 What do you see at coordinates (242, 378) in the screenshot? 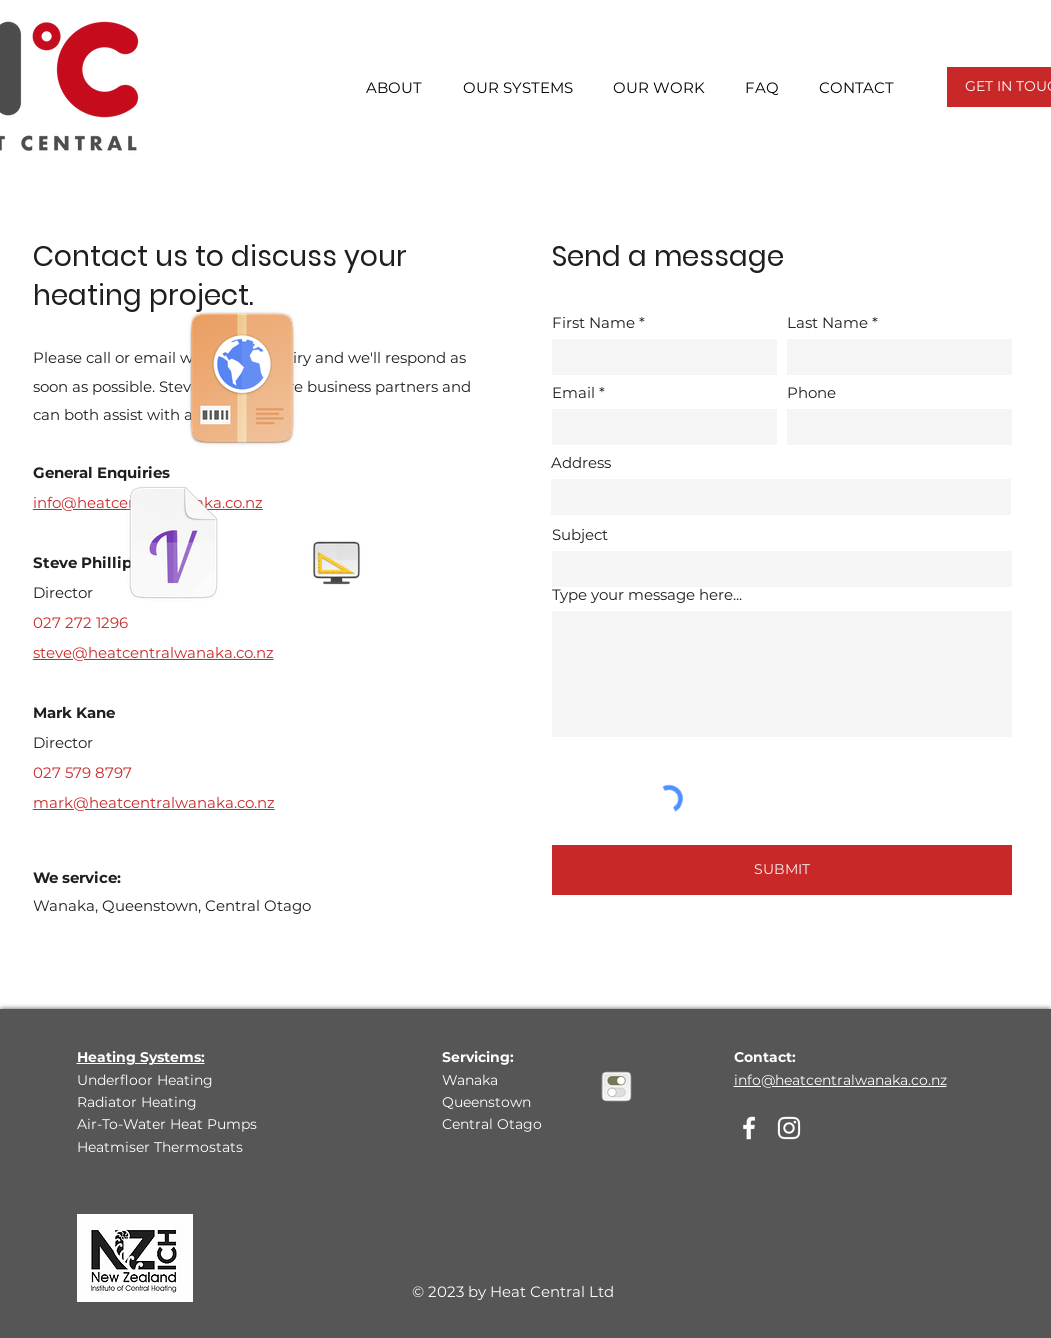
I see `indicates package cache is being updated` at bounding box center [242, 378].